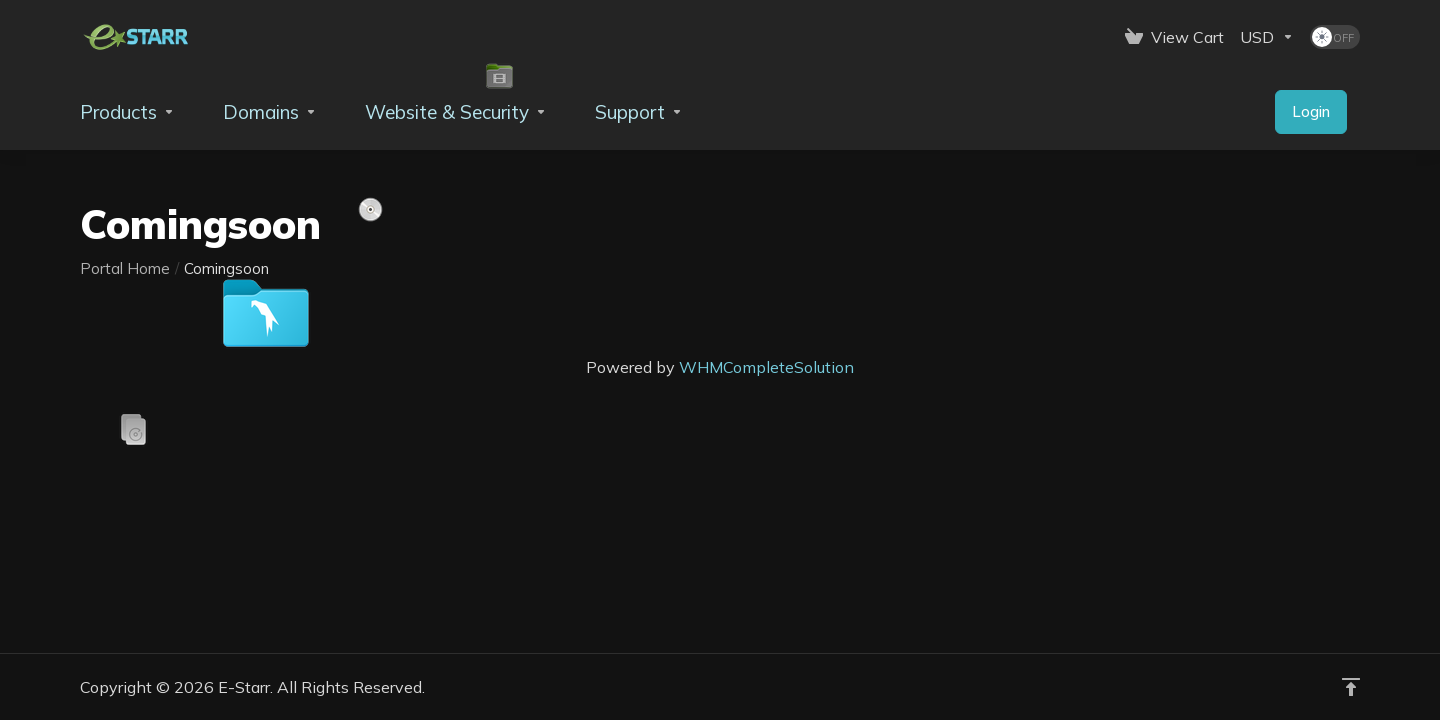 This screenshot has width=1440, height=720. I want to click on open your videos folder, so click(499, 75).